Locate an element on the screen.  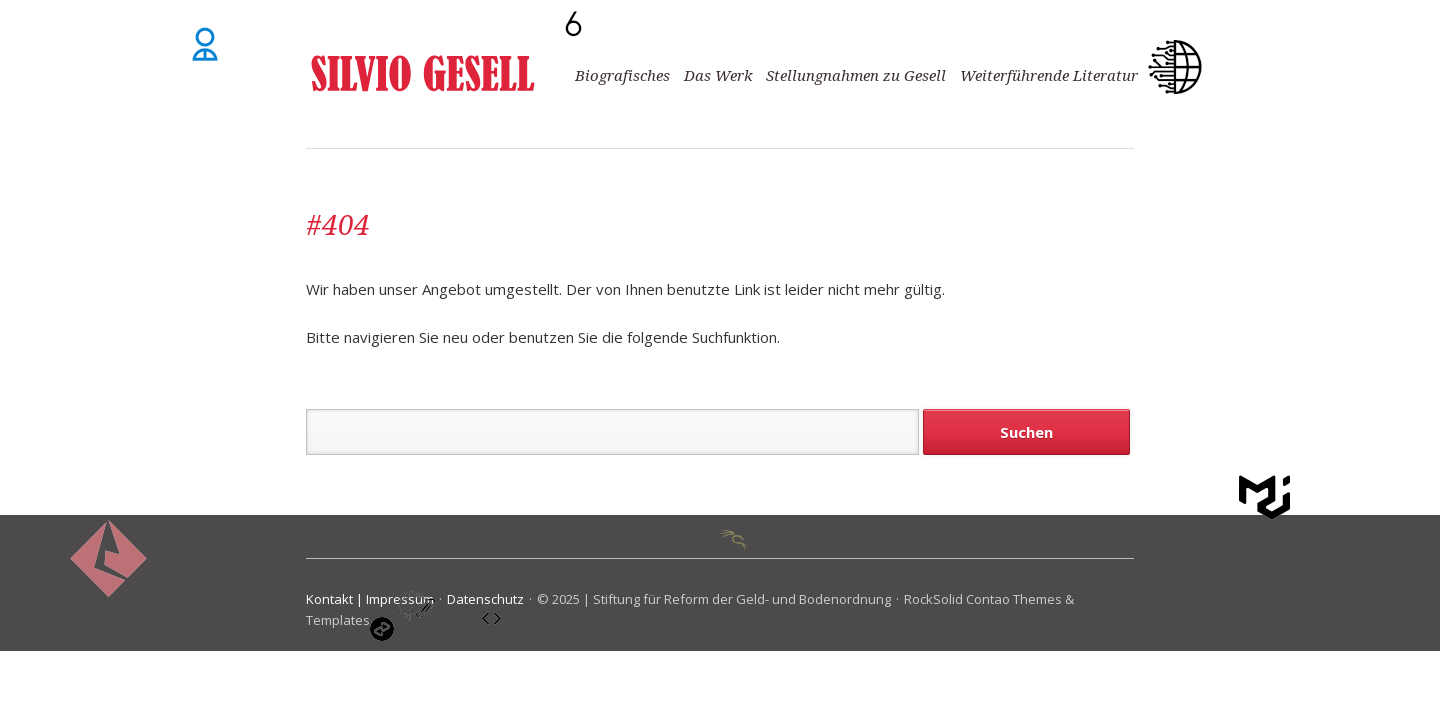
open informatica application is located at coordinates (108, 558).